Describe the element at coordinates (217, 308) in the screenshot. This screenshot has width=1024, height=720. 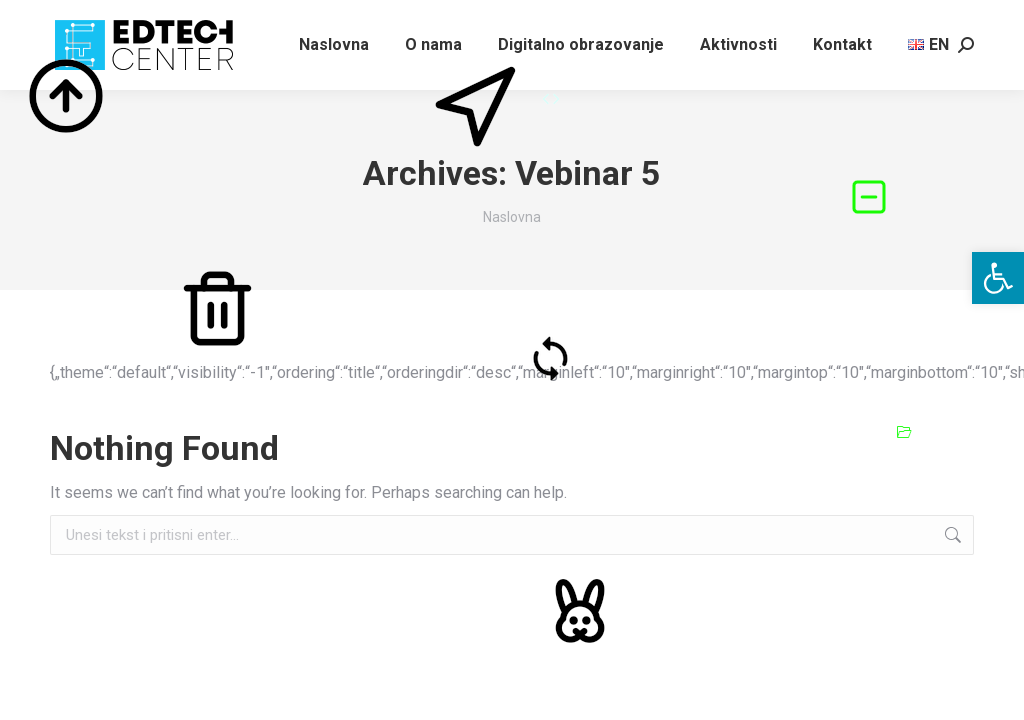
I see `delete selected item` at that location.